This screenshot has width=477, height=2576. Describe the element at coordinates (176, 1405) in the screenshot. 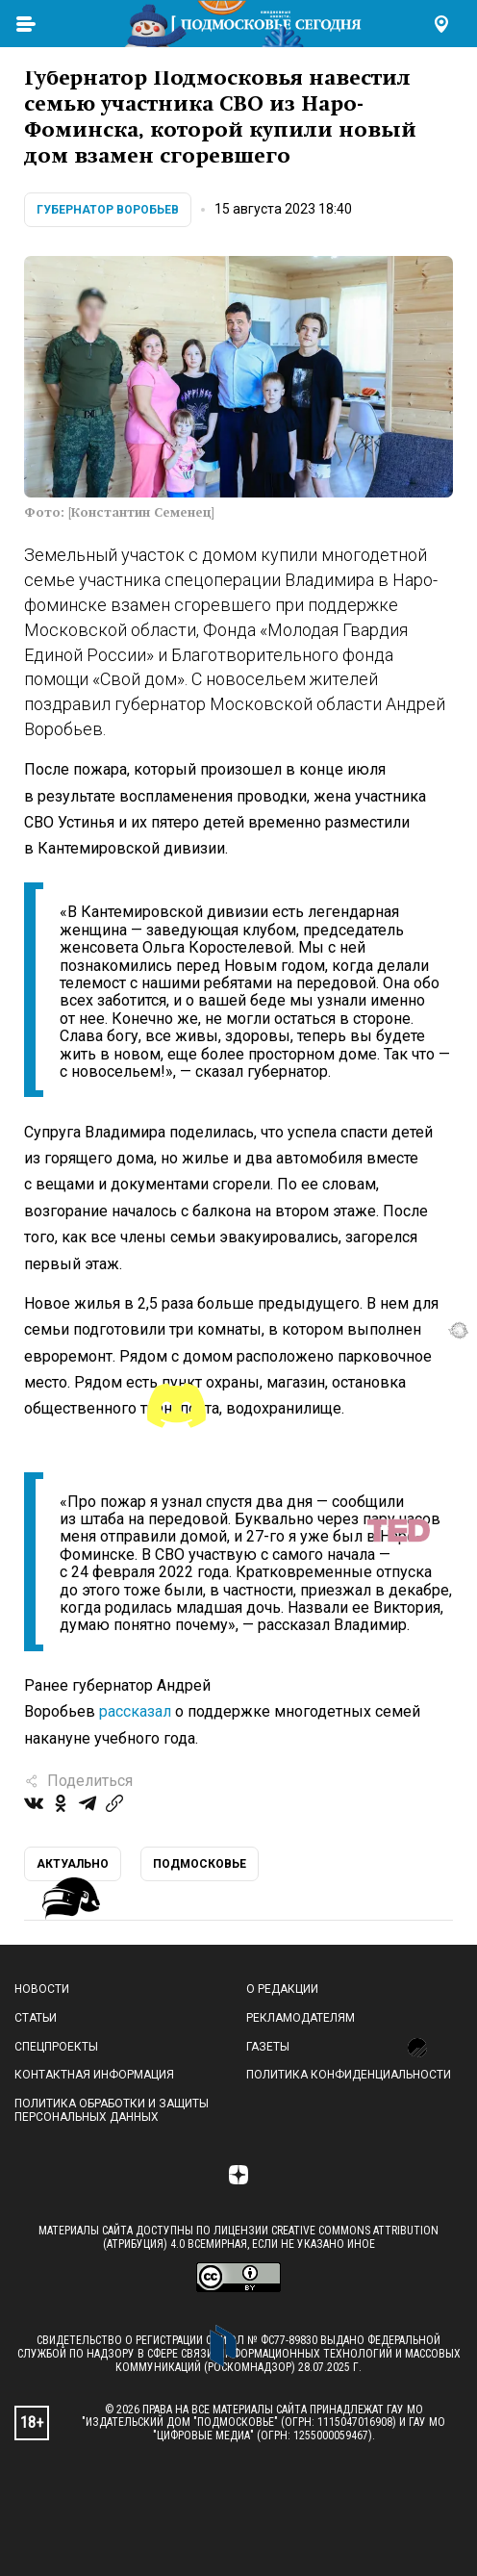

I see `open Discord app` at that location.